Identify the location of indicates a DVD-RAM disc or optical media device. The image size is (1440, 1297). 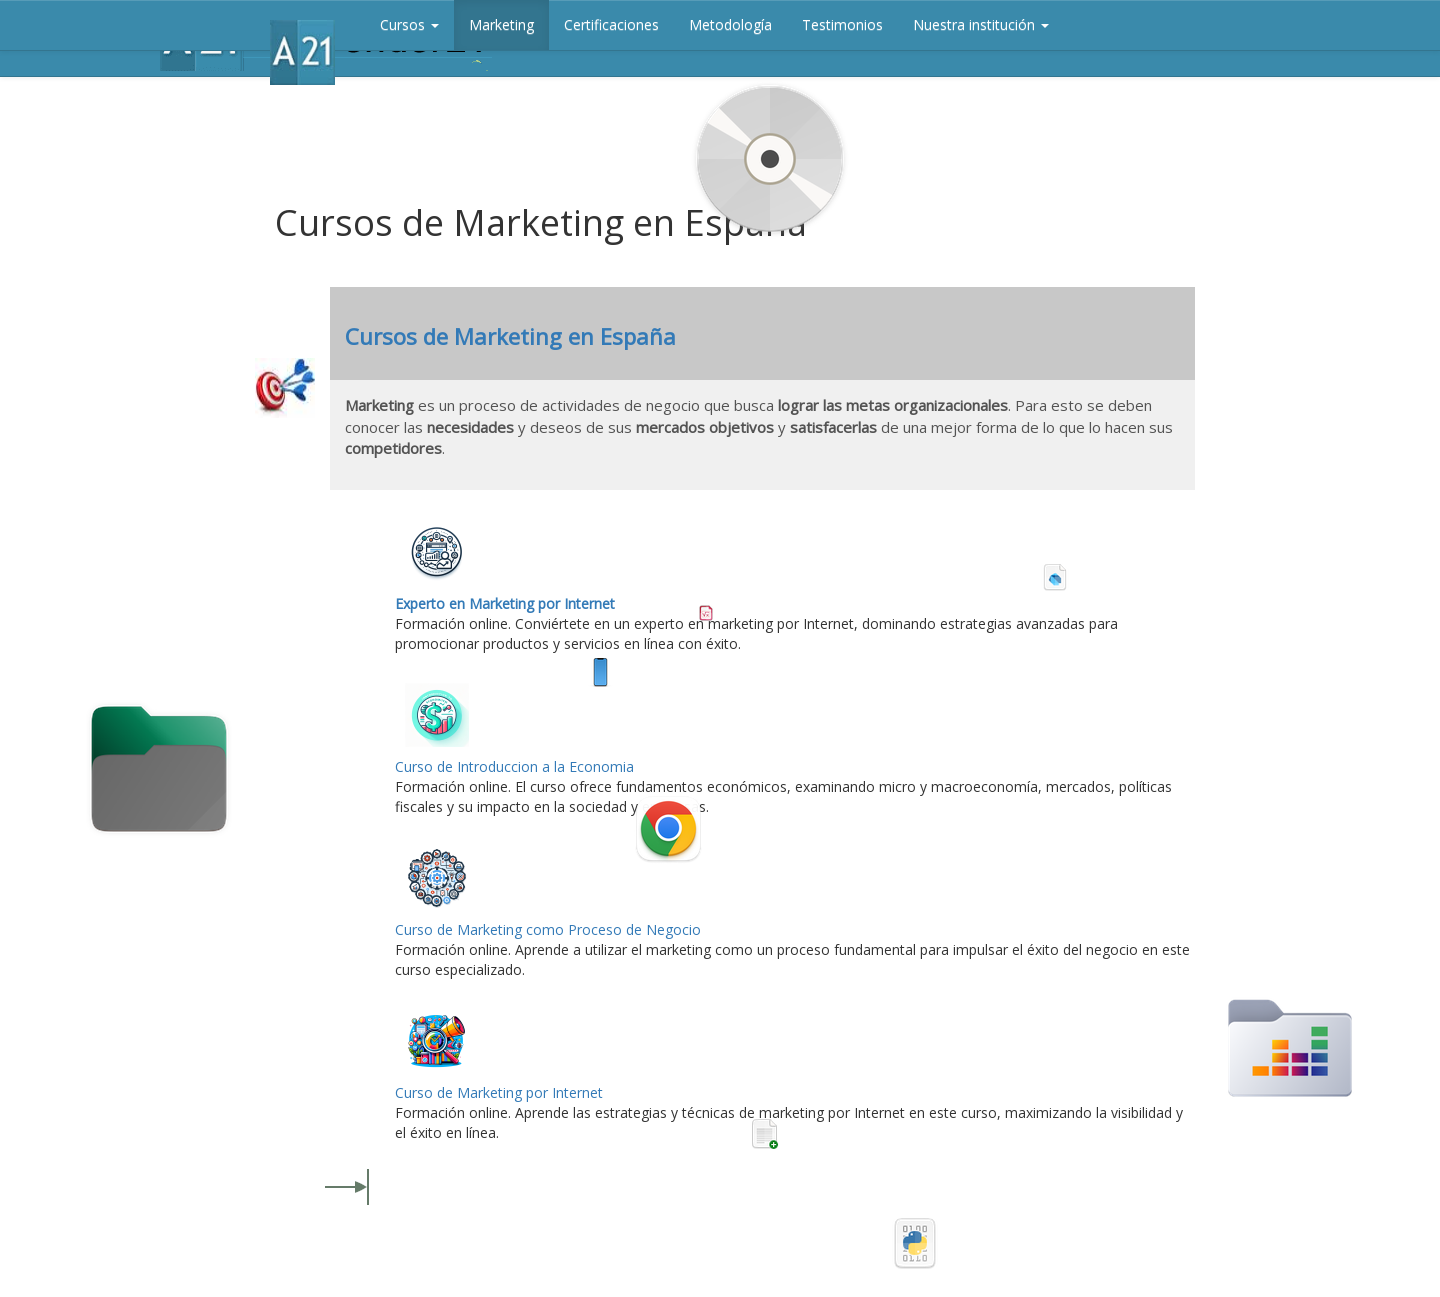
(770, 159).